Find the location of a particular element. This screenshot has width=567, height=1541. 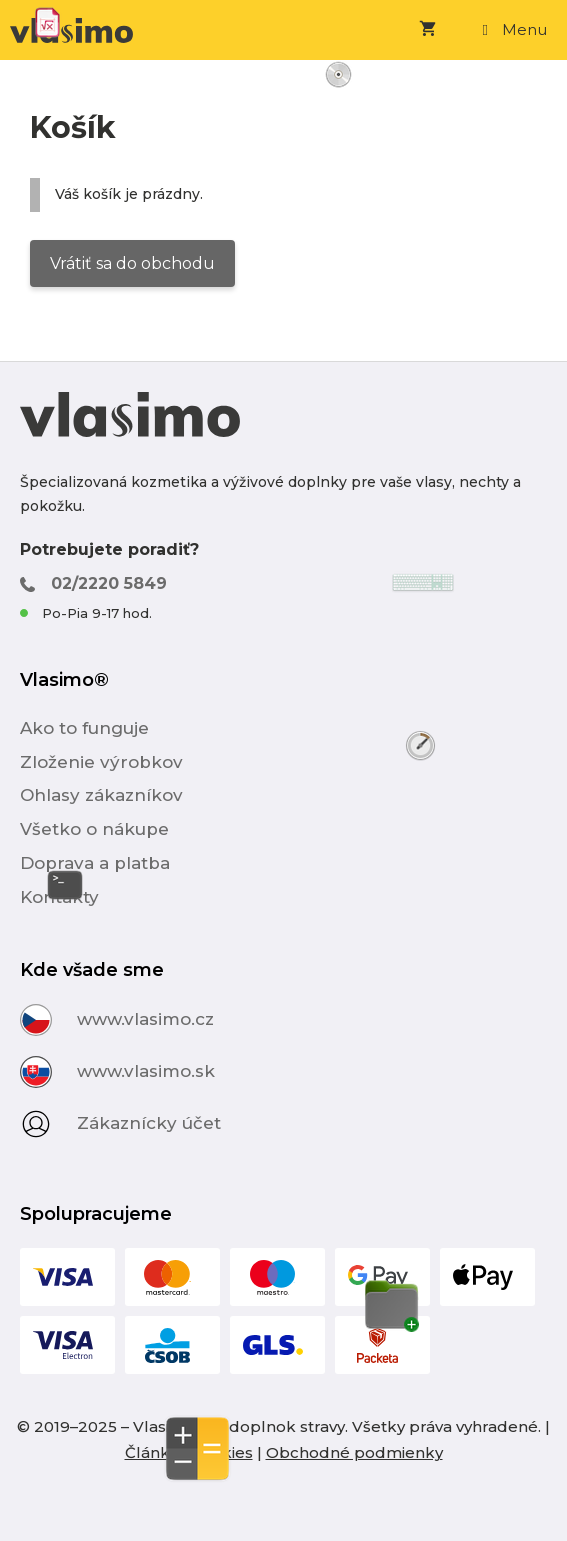

indicates a bluetooth keyboard is connected is located at coordinates (423, 582).